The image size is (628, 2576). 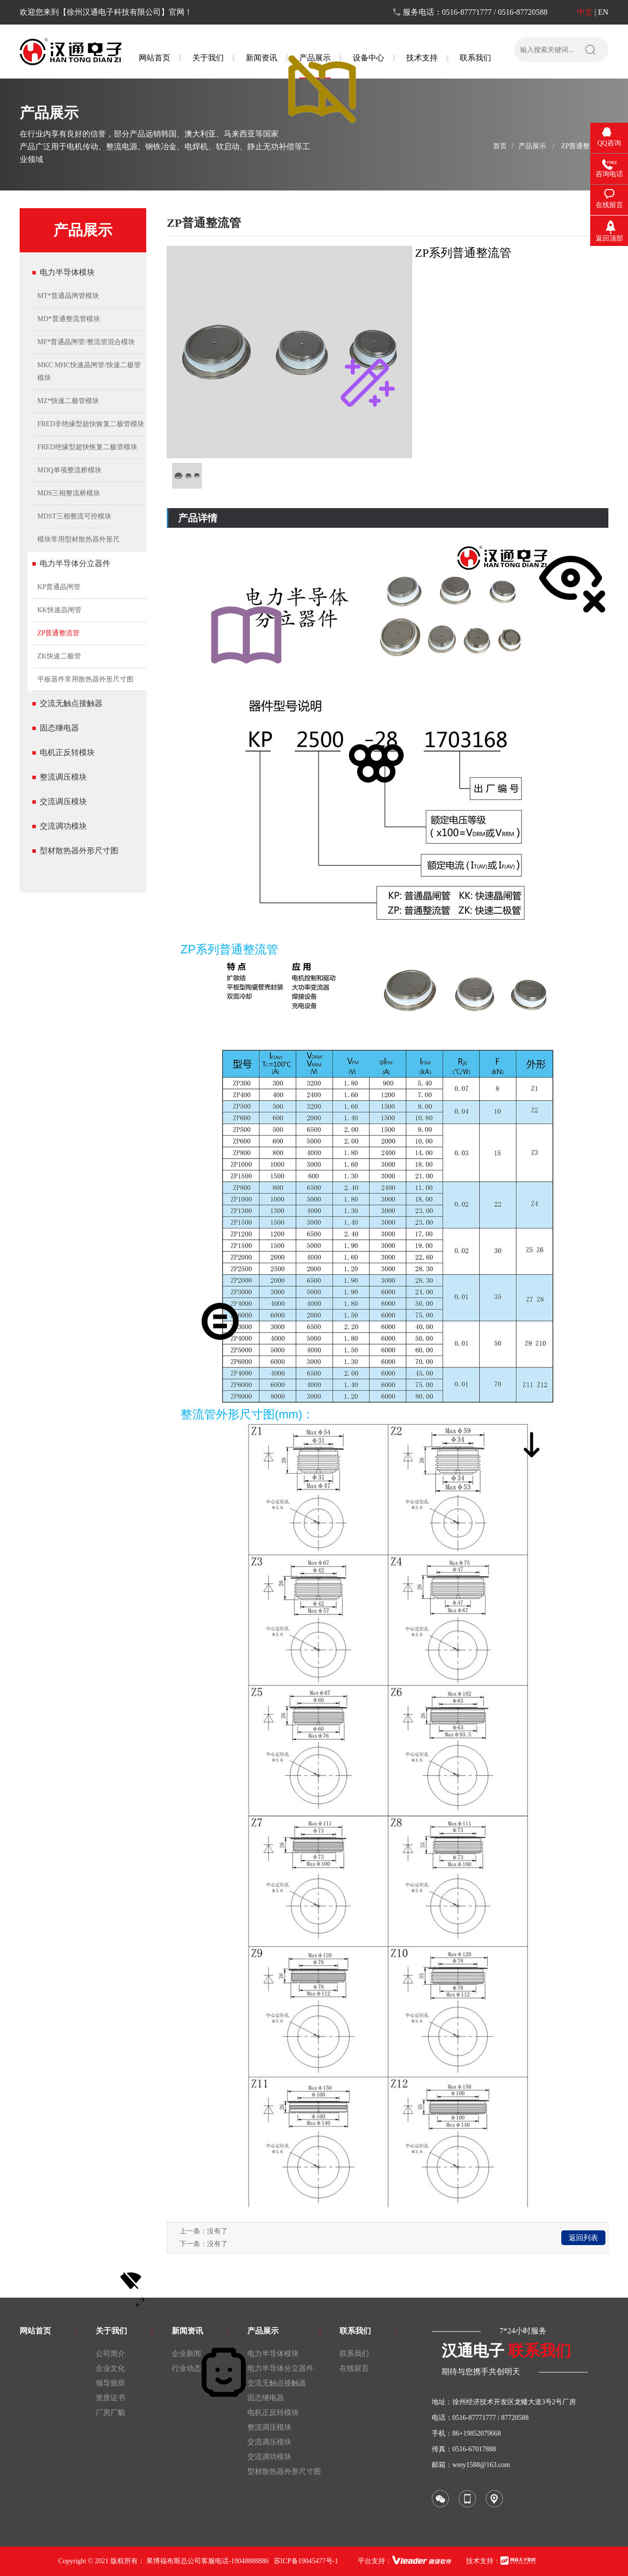 What do you see at coordinates (376, 763) in the screenshot?
I see `view olympics-related content or events` at bounding box center [376, 763].